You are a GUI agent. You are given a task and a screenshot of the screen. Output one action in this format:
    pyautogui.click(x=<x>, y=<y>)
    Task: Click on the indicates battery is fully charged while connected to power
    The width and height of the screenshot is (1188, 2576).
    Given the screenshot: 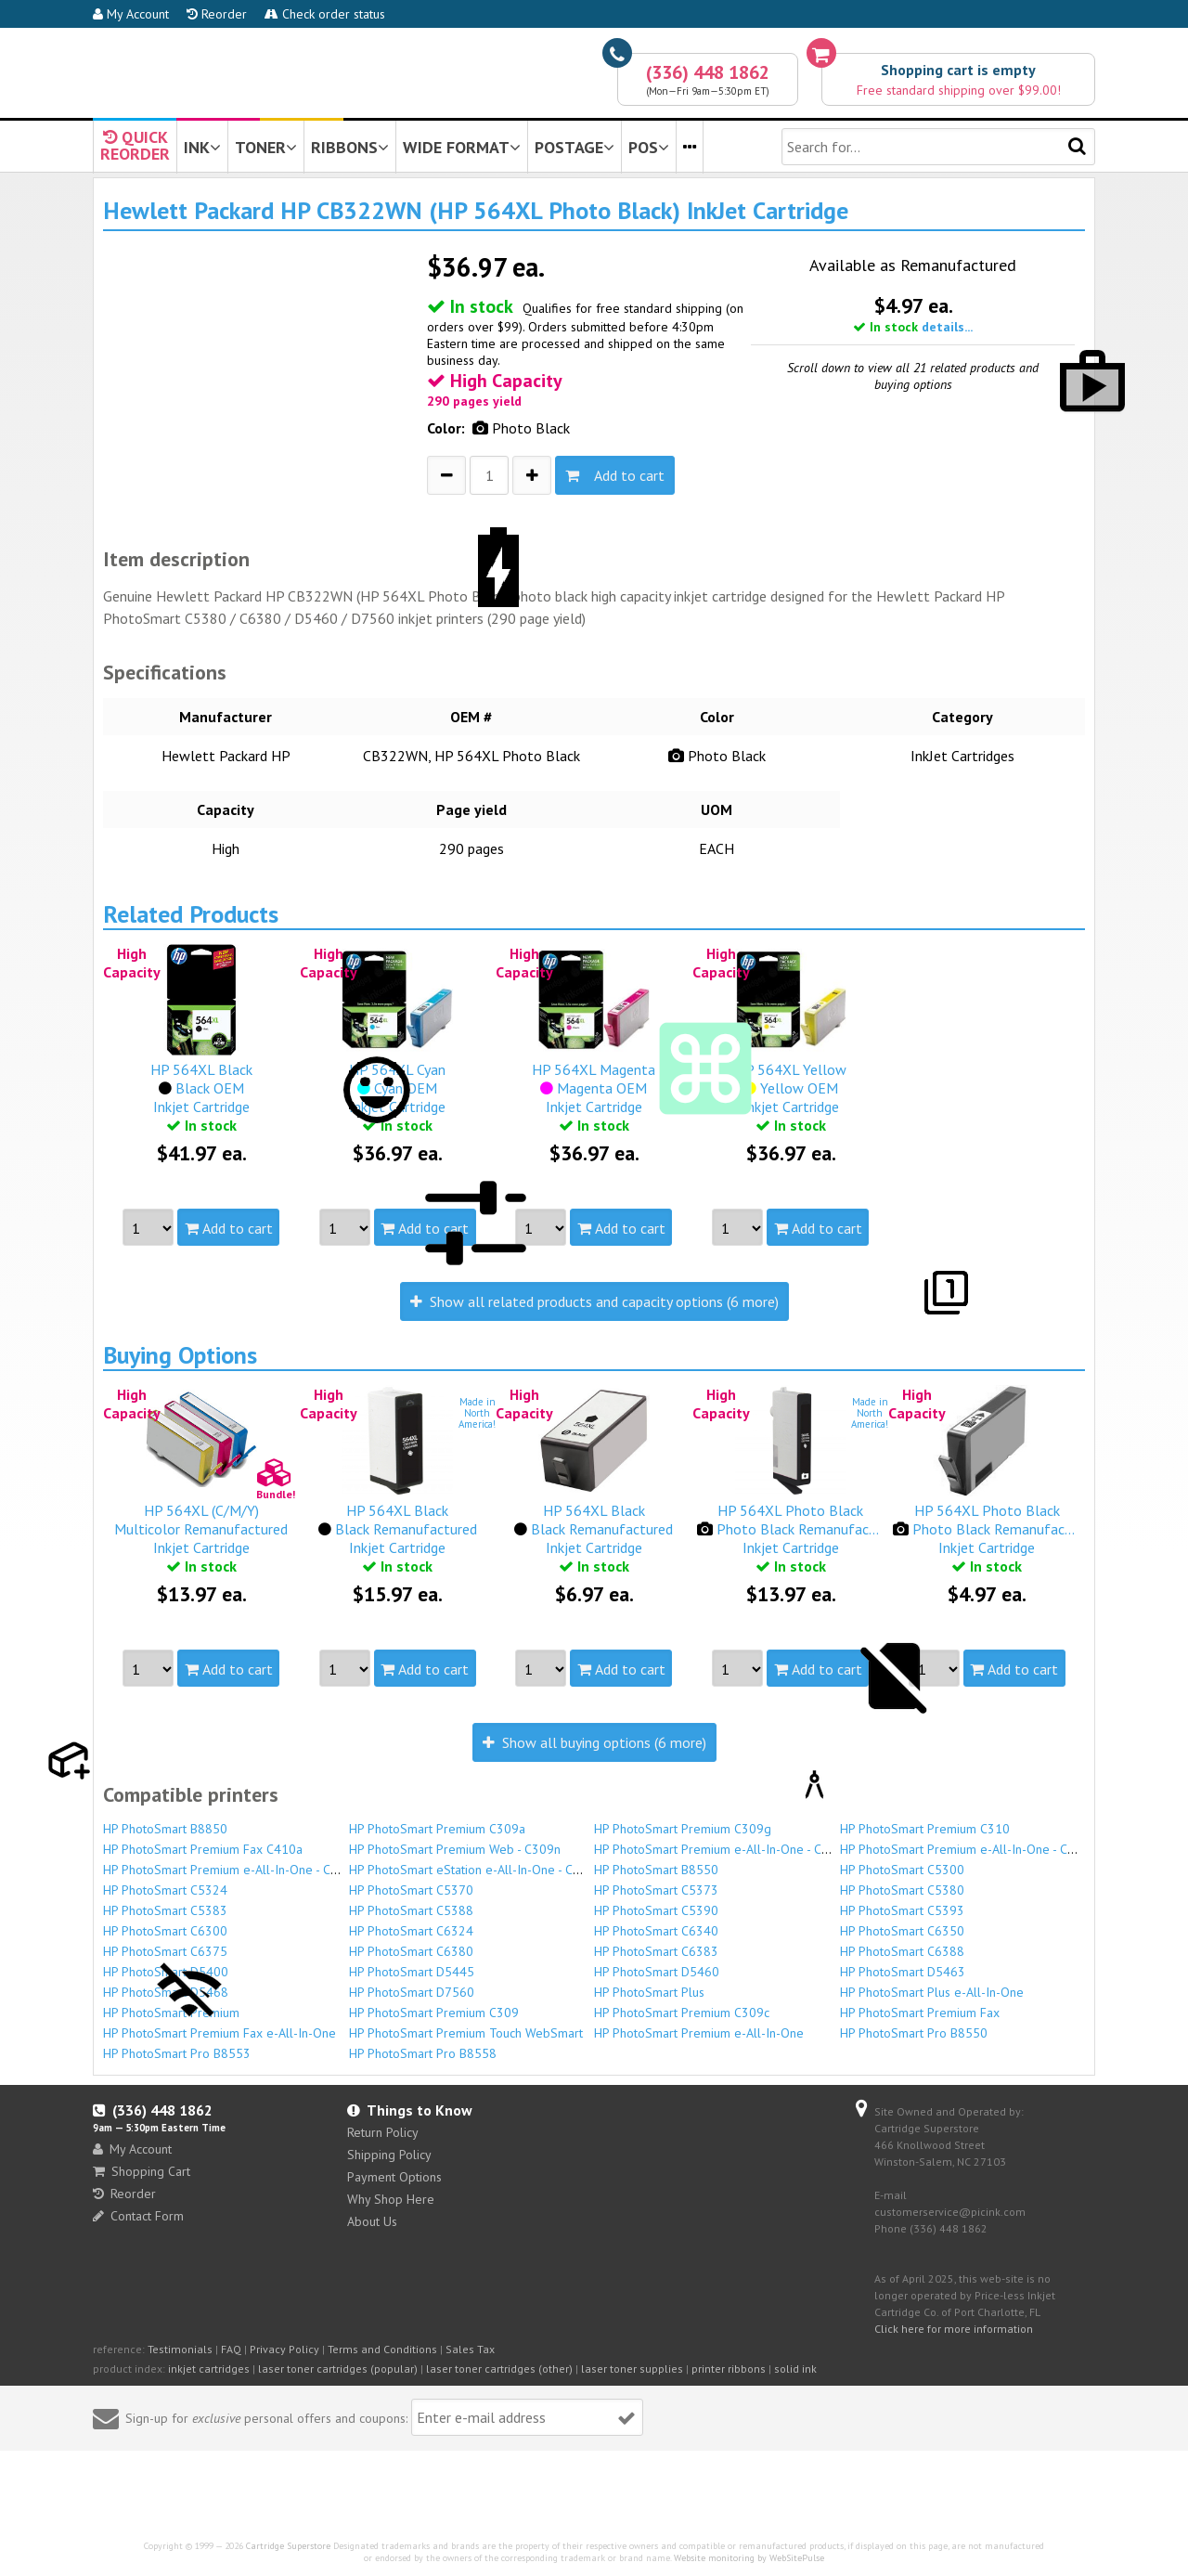 What is the action you would take?
    pyautogui.click(x=498, y=567)
    